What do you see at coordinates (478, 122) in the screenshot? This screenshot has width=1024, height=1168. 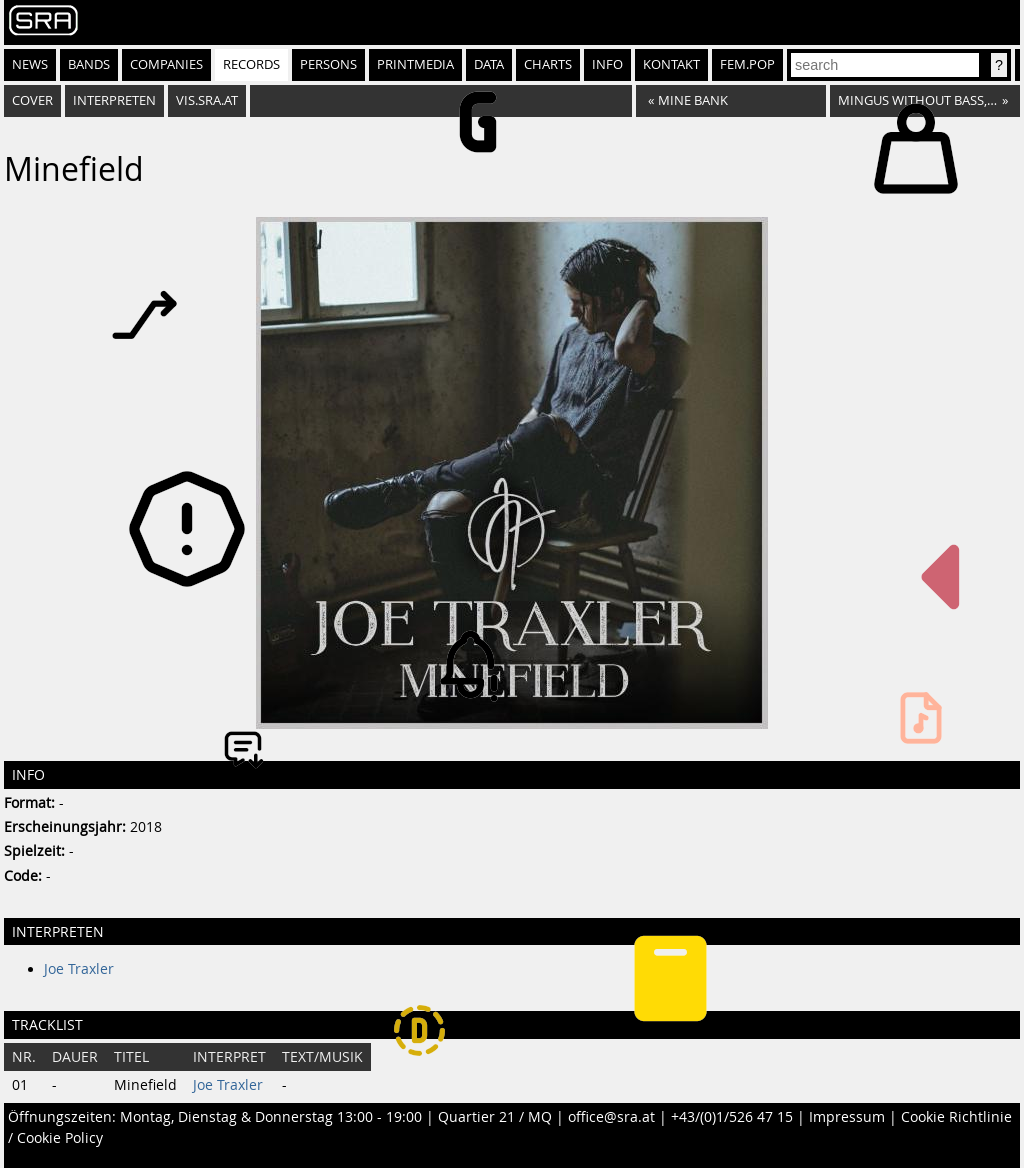 I see `indicates items starting with the letter G` at bounding box center [478, 122].